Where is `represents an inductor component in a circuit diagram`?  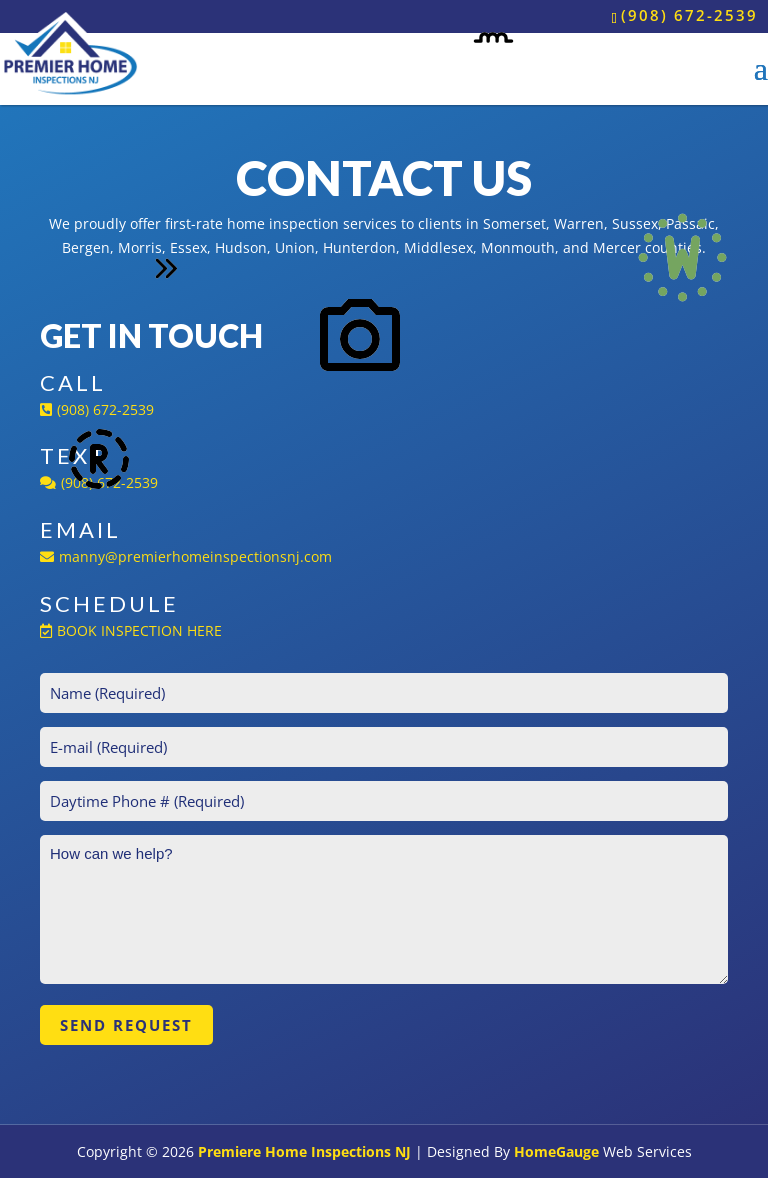 represents an inductor component in a circuit diagram is located at coordinates (493, 37).